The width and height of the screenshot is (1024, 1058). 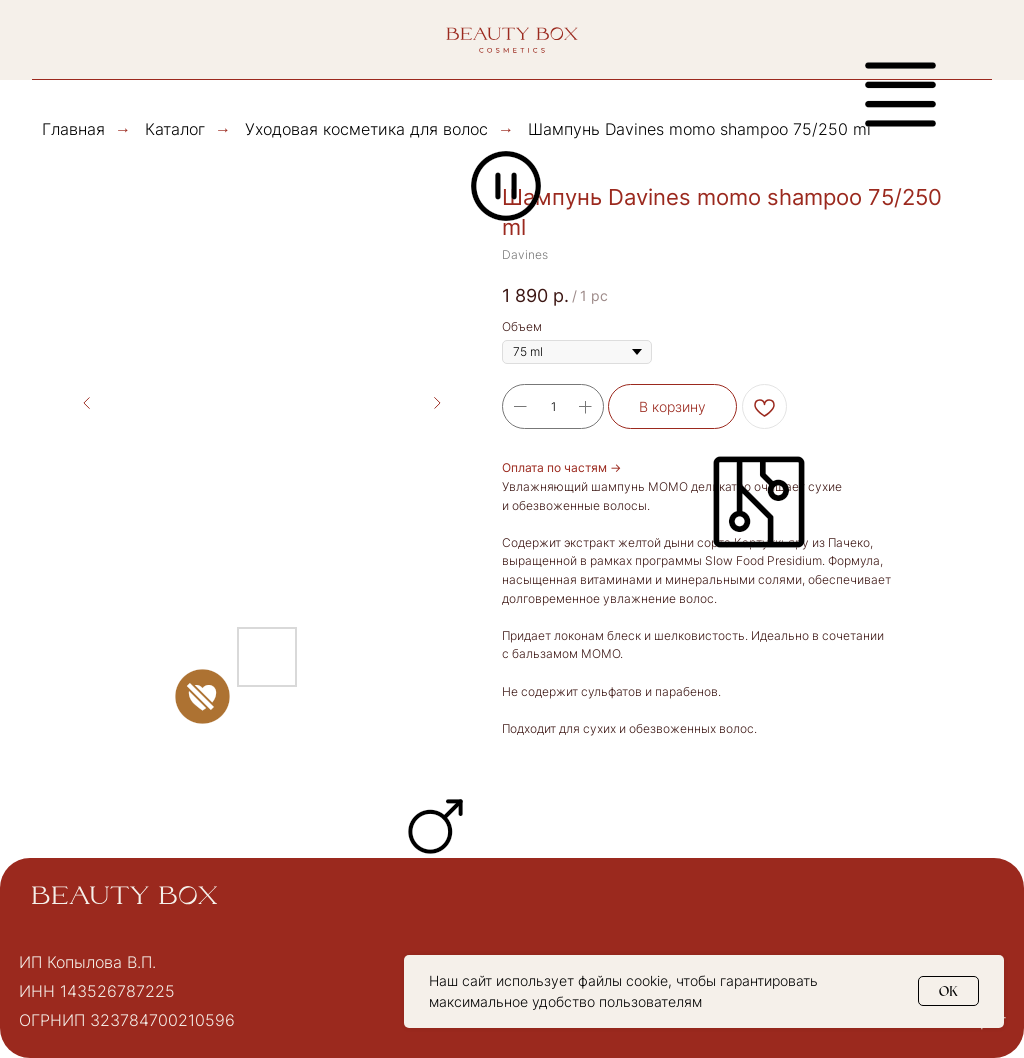 What do you see at coordinates (506, 186) in the screenshot?
I see `pause media playback` at bounding box center [506, 186].